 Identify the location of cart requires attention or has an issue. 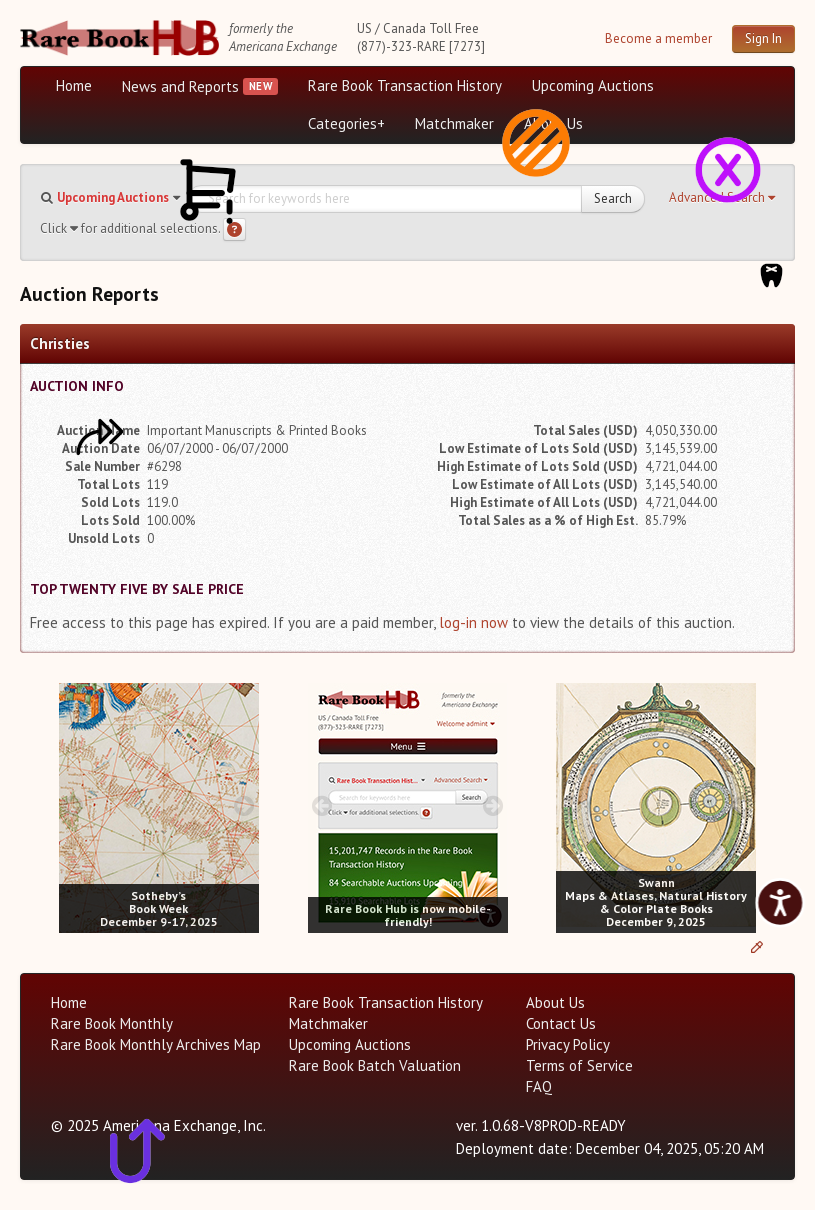
(208, 190).